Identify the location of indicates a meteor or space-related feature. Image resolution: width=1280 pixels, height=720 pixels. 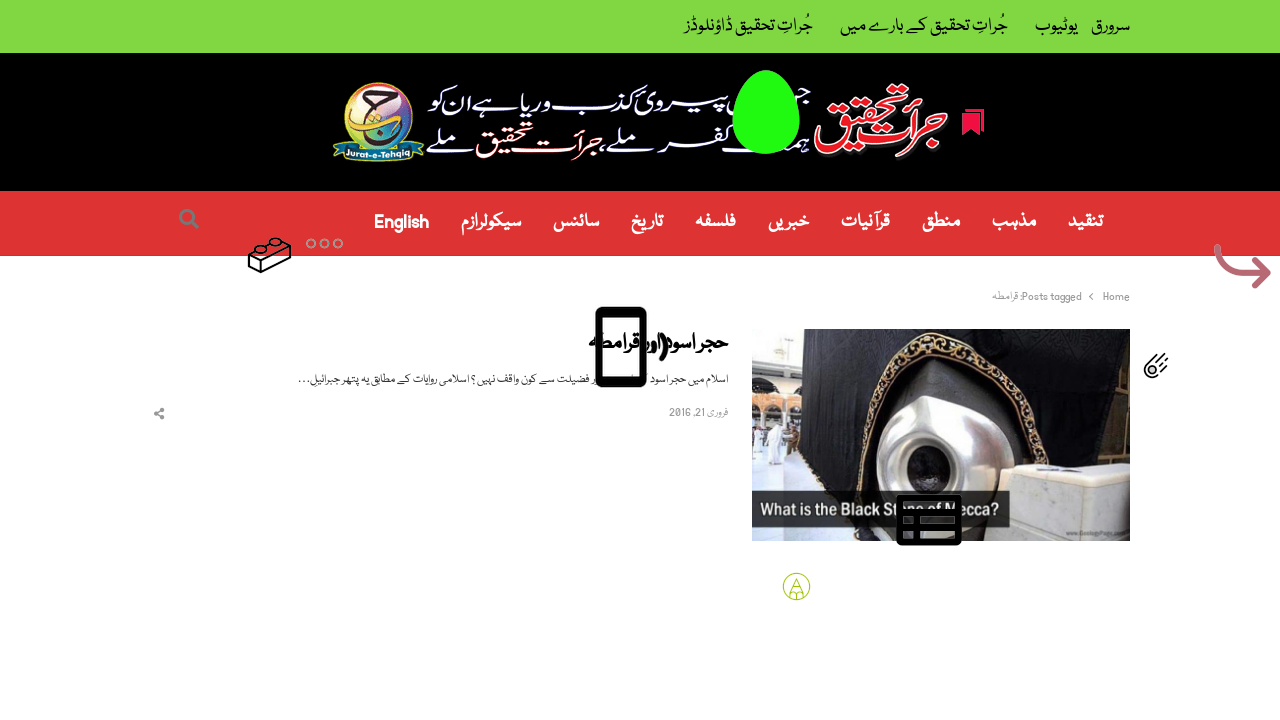
(1156, 366).